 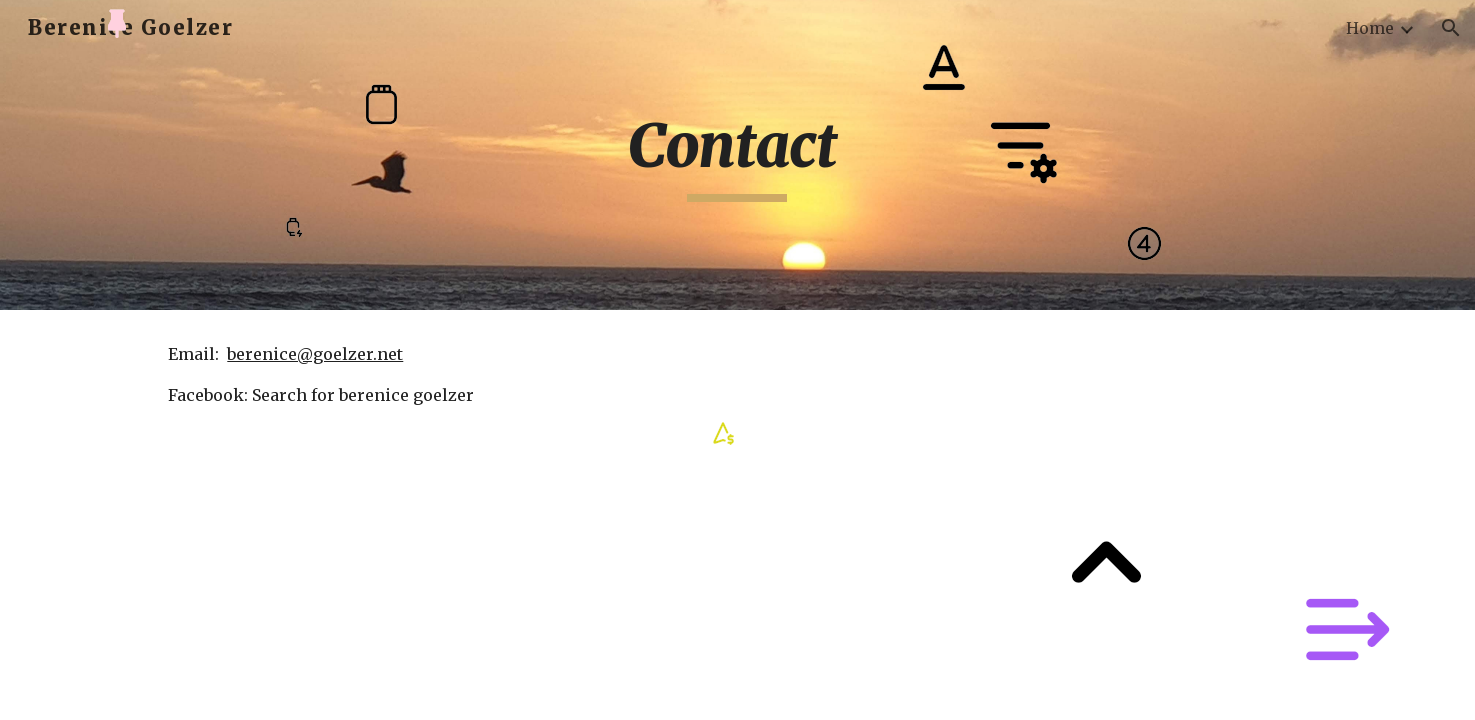 I want to click on configure filter settings, so click(x=1020, y=145).